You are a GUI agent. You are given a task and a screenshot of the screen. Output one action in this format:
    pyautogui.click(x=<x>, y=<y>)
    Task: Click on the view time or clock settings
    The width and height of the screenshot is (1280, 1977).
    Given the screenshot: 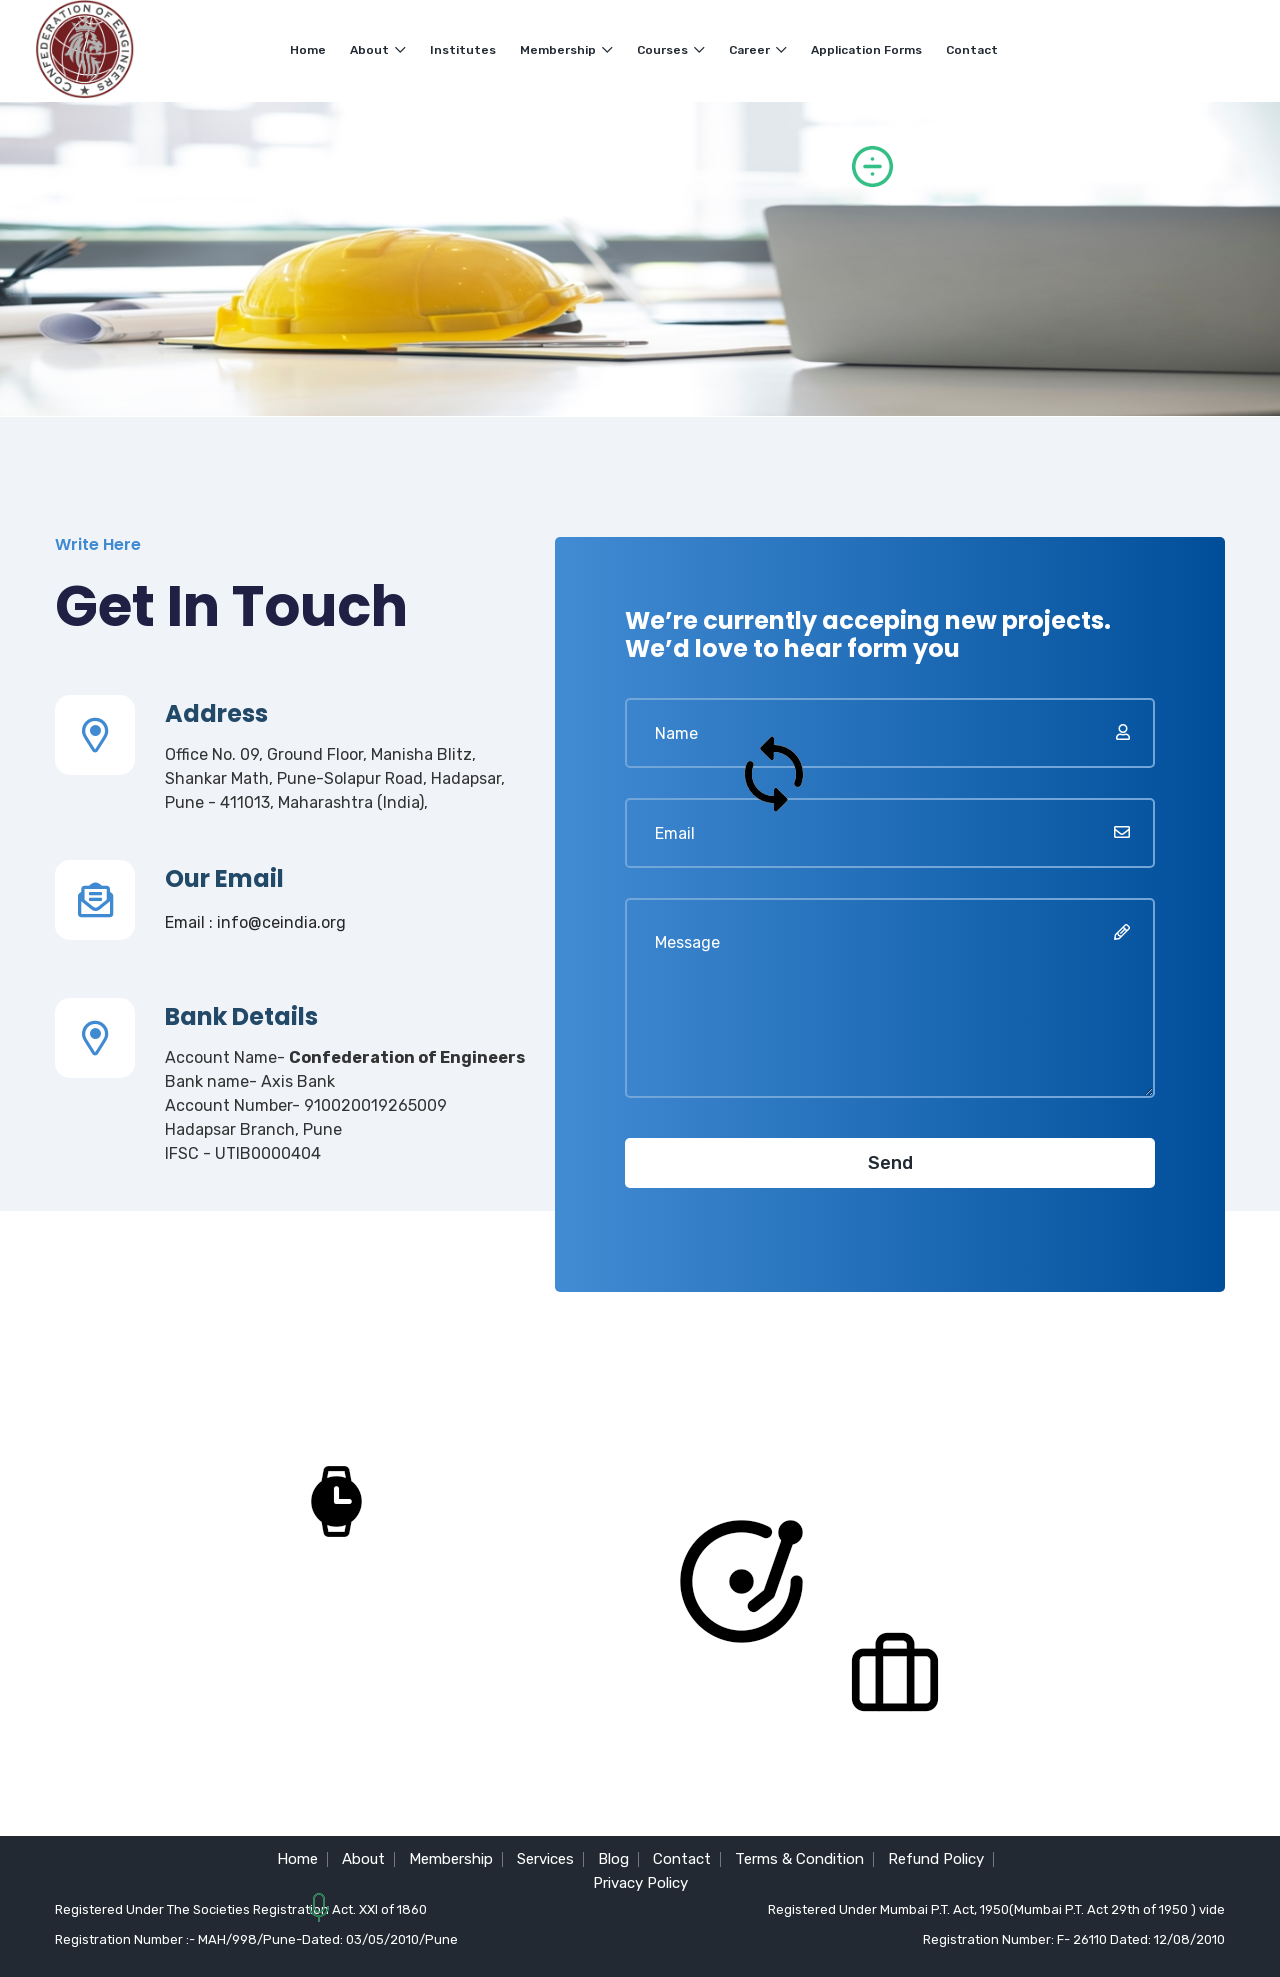 What is the action you would take?
    pyautogui.click(x=336, y=1501)
    